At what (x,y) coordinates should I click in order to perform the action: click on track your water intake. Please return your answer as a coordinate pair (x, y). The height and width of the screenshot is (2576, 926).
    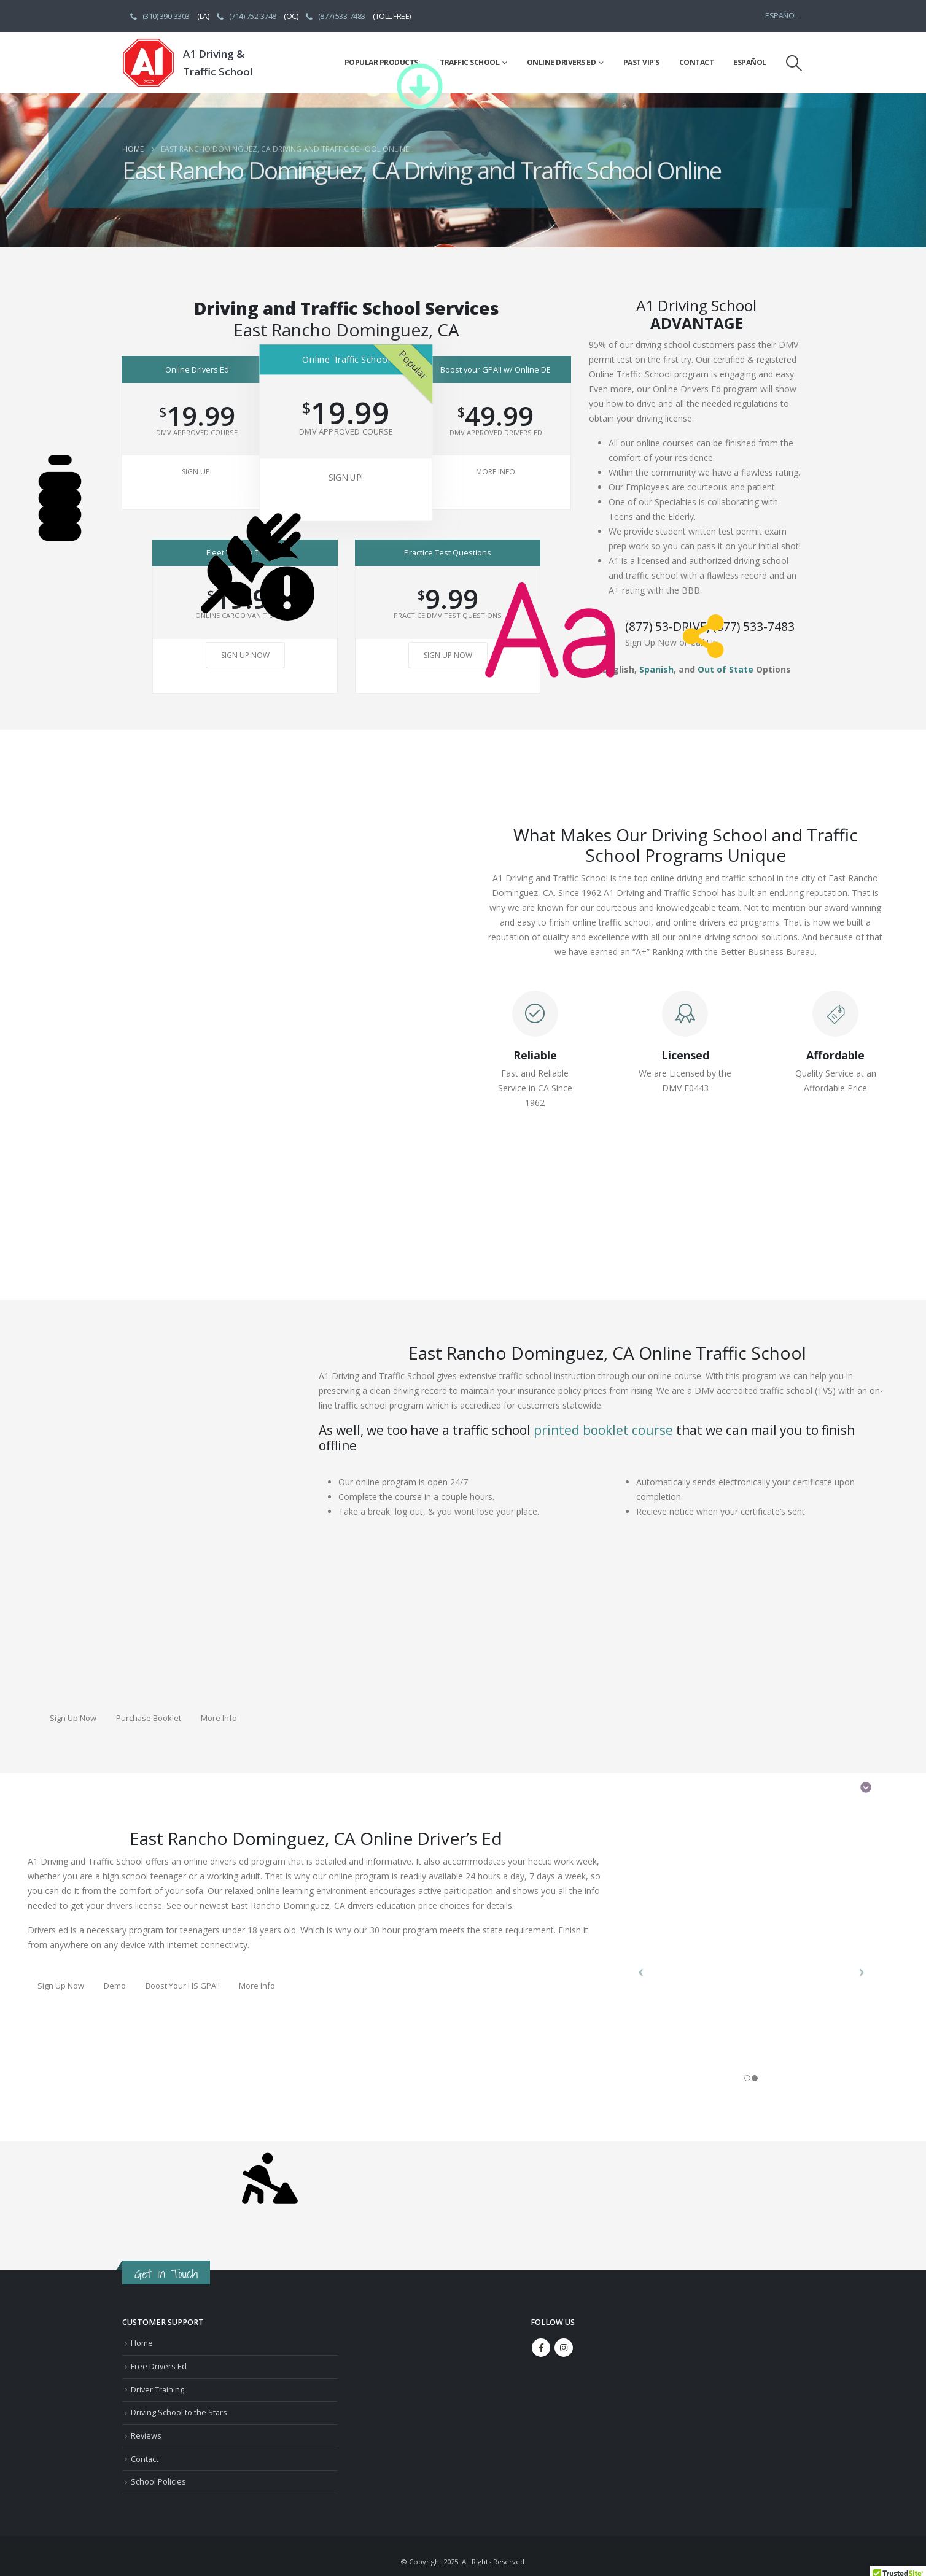
    Looking at the image, I should click on (60, 498).